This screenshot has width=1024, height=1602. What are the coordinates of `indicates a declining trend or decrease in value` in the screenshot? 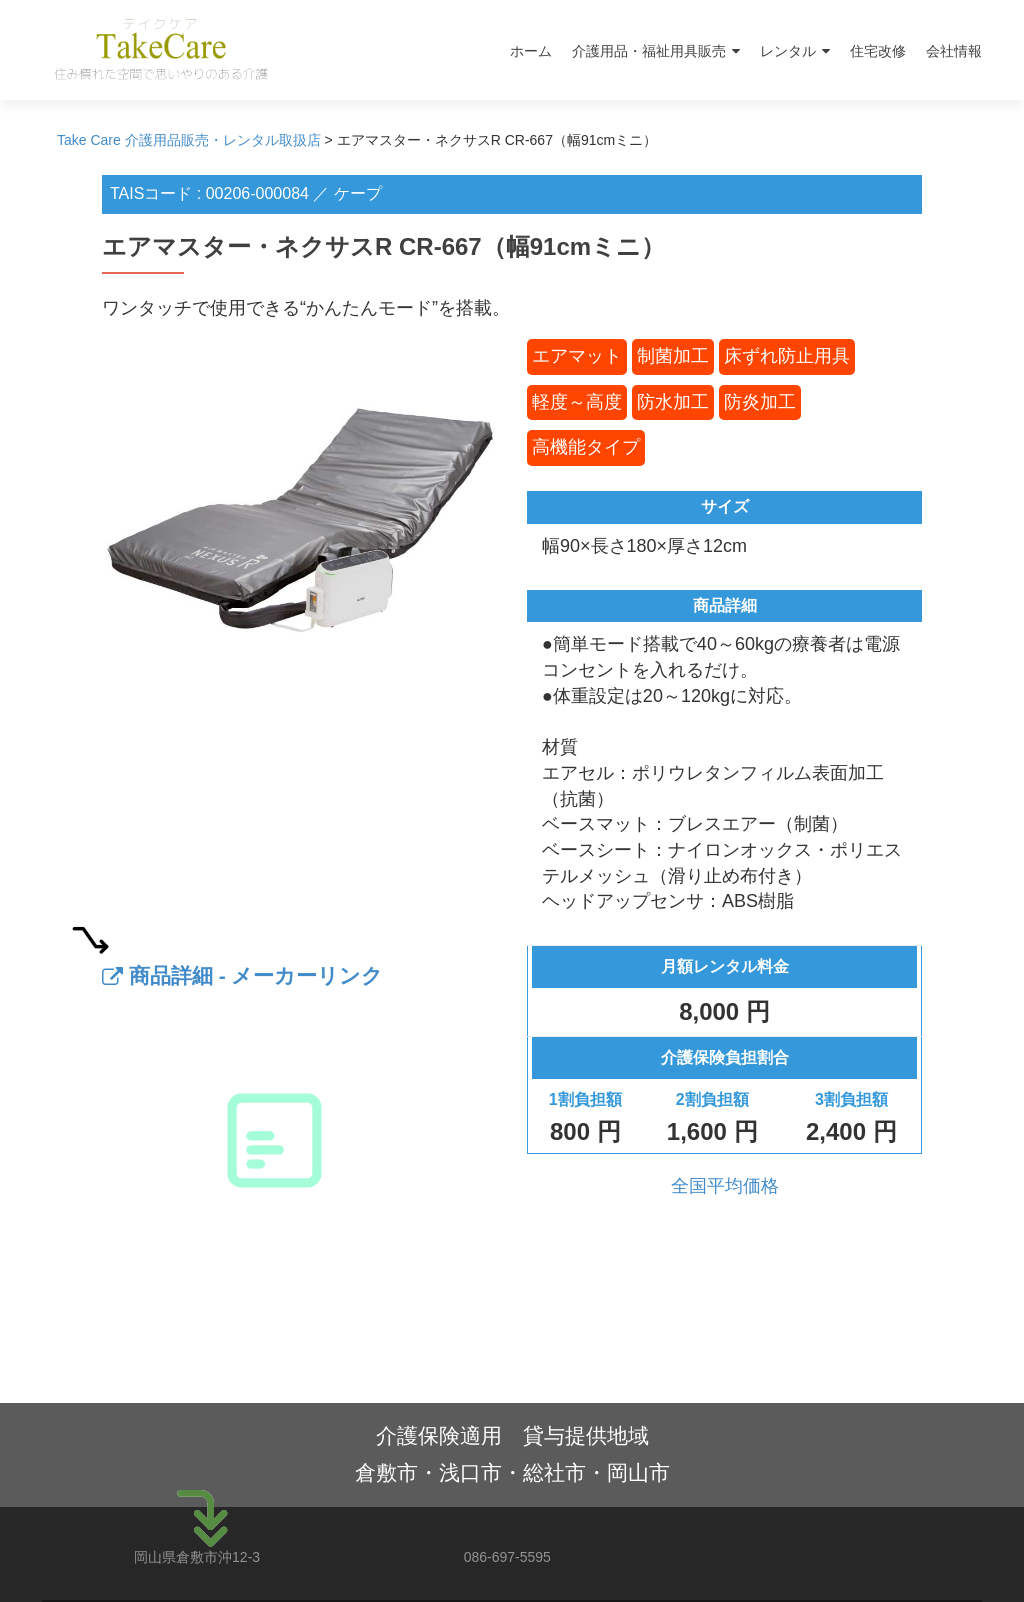 It's located at (90, 939).